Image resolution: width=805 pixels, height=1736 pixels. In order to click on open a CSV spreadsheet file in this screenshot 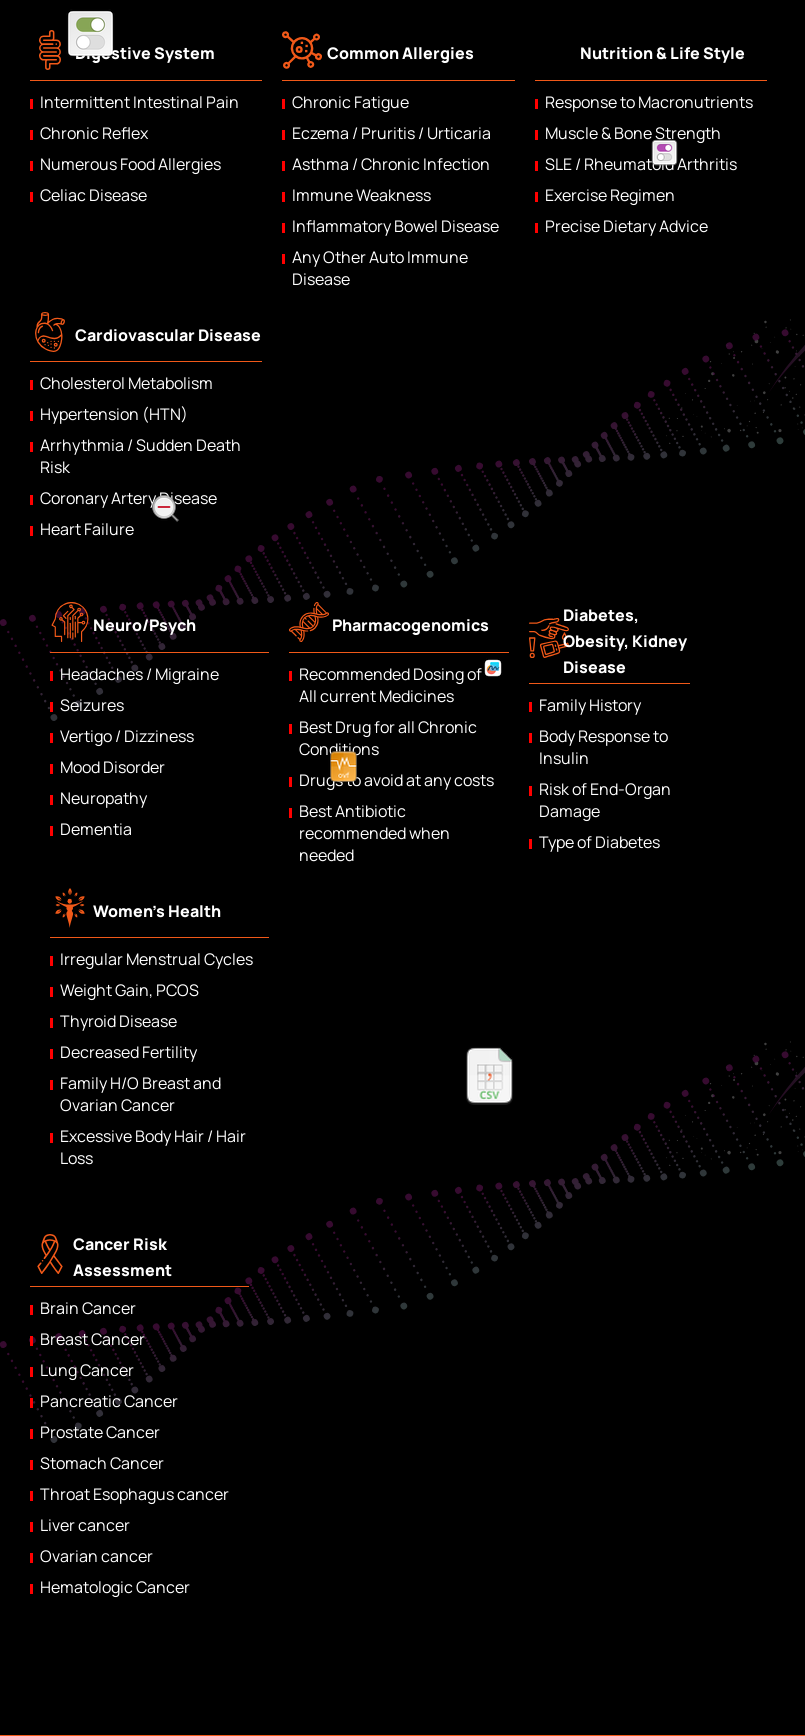, I will do `click(489, 1075)`.